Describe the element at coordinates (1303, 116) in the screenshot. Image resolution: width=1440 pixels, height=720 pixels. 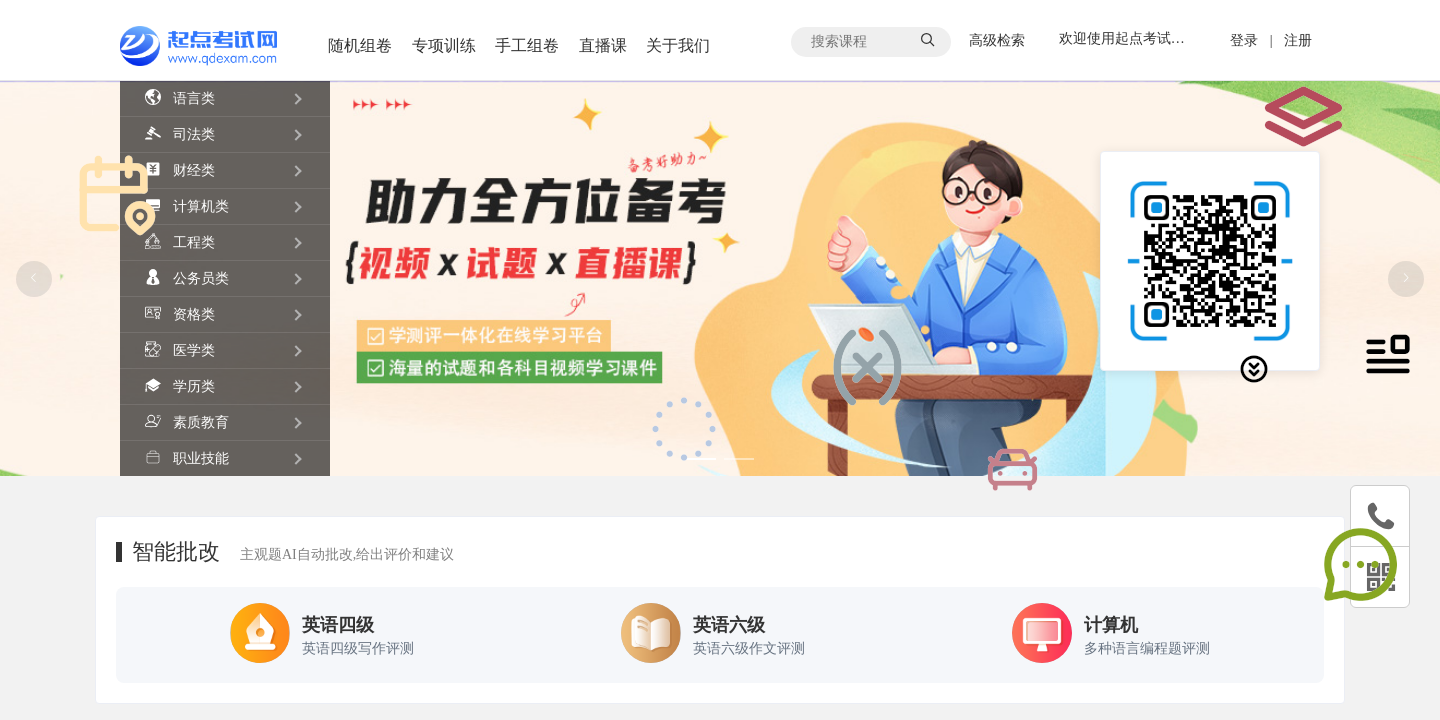
I see `view layers or stacked content` at that location.